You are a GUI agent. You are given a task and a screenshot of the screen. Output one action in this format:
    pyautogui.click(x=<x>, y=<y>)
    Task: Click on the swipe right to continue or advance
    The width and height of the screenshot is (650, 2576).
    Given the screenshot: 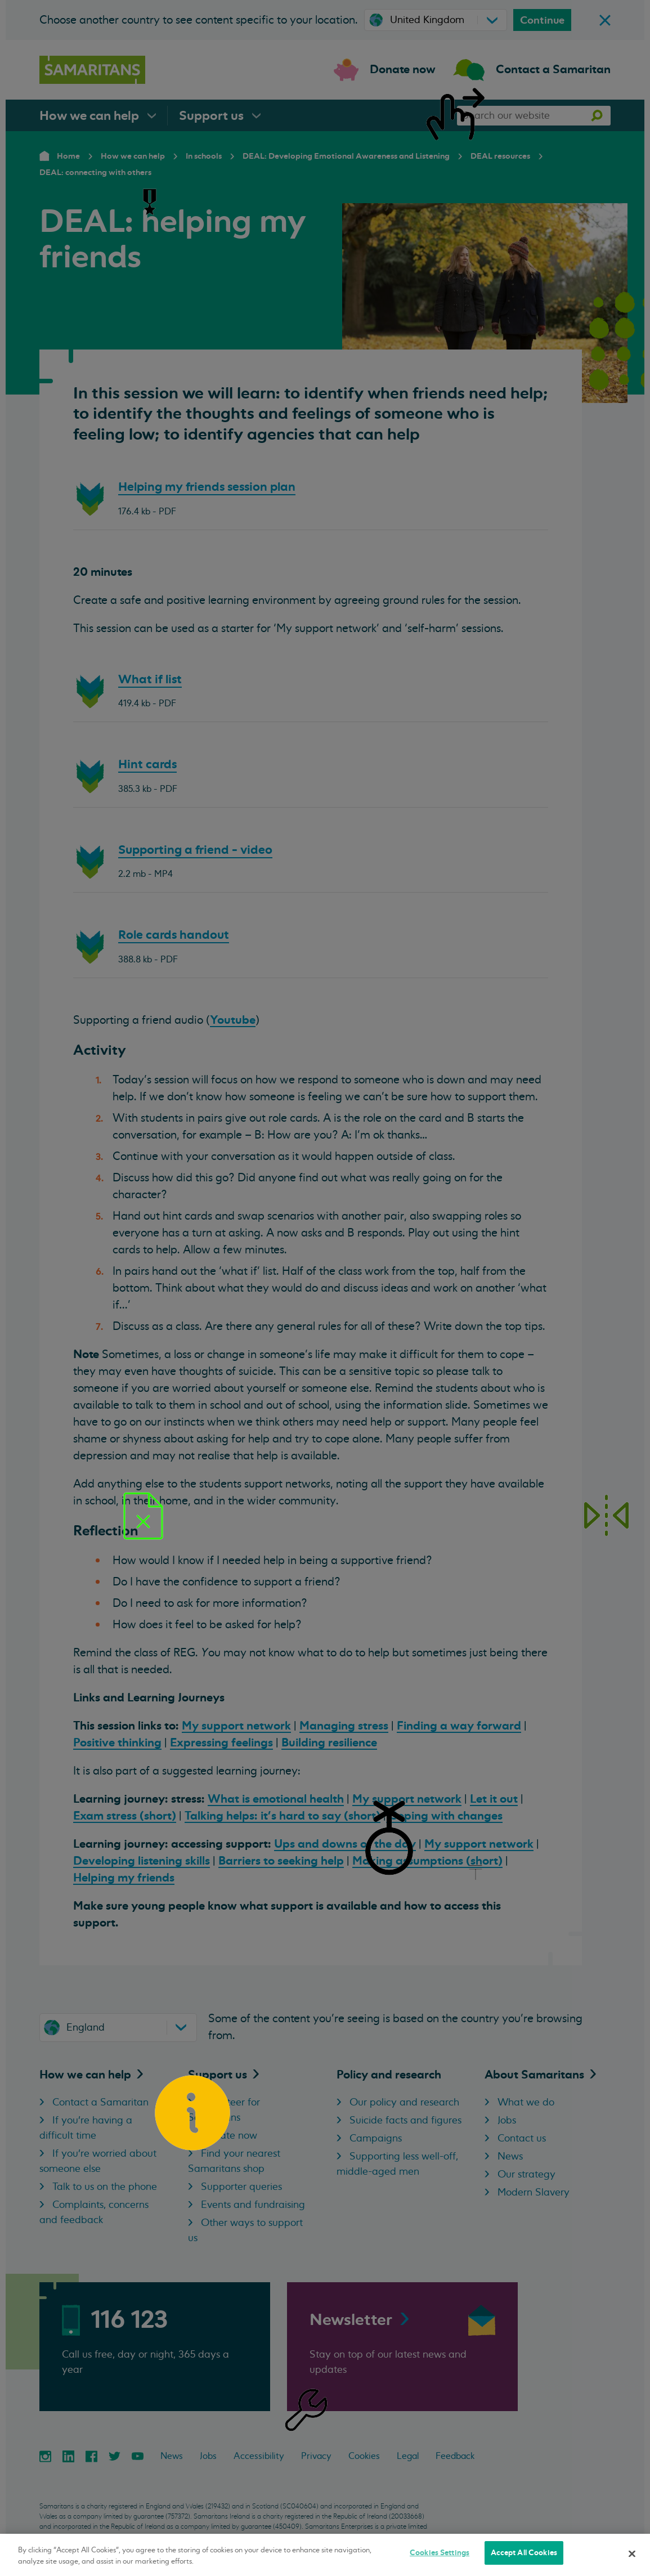 What is the action you would take?
    pyautogui.click(x=452, y=116)
    